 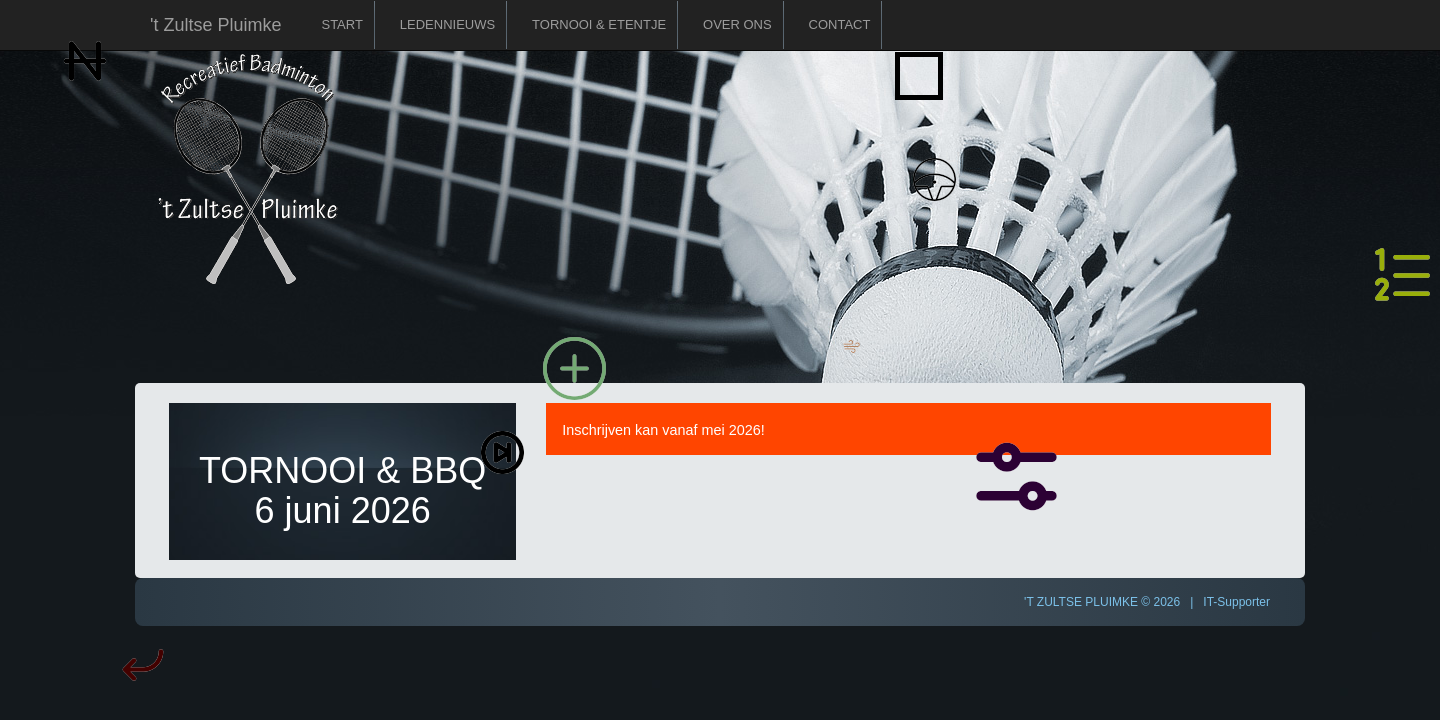 I want to click on skip to the next track or media item, so click(x=502, y=452).